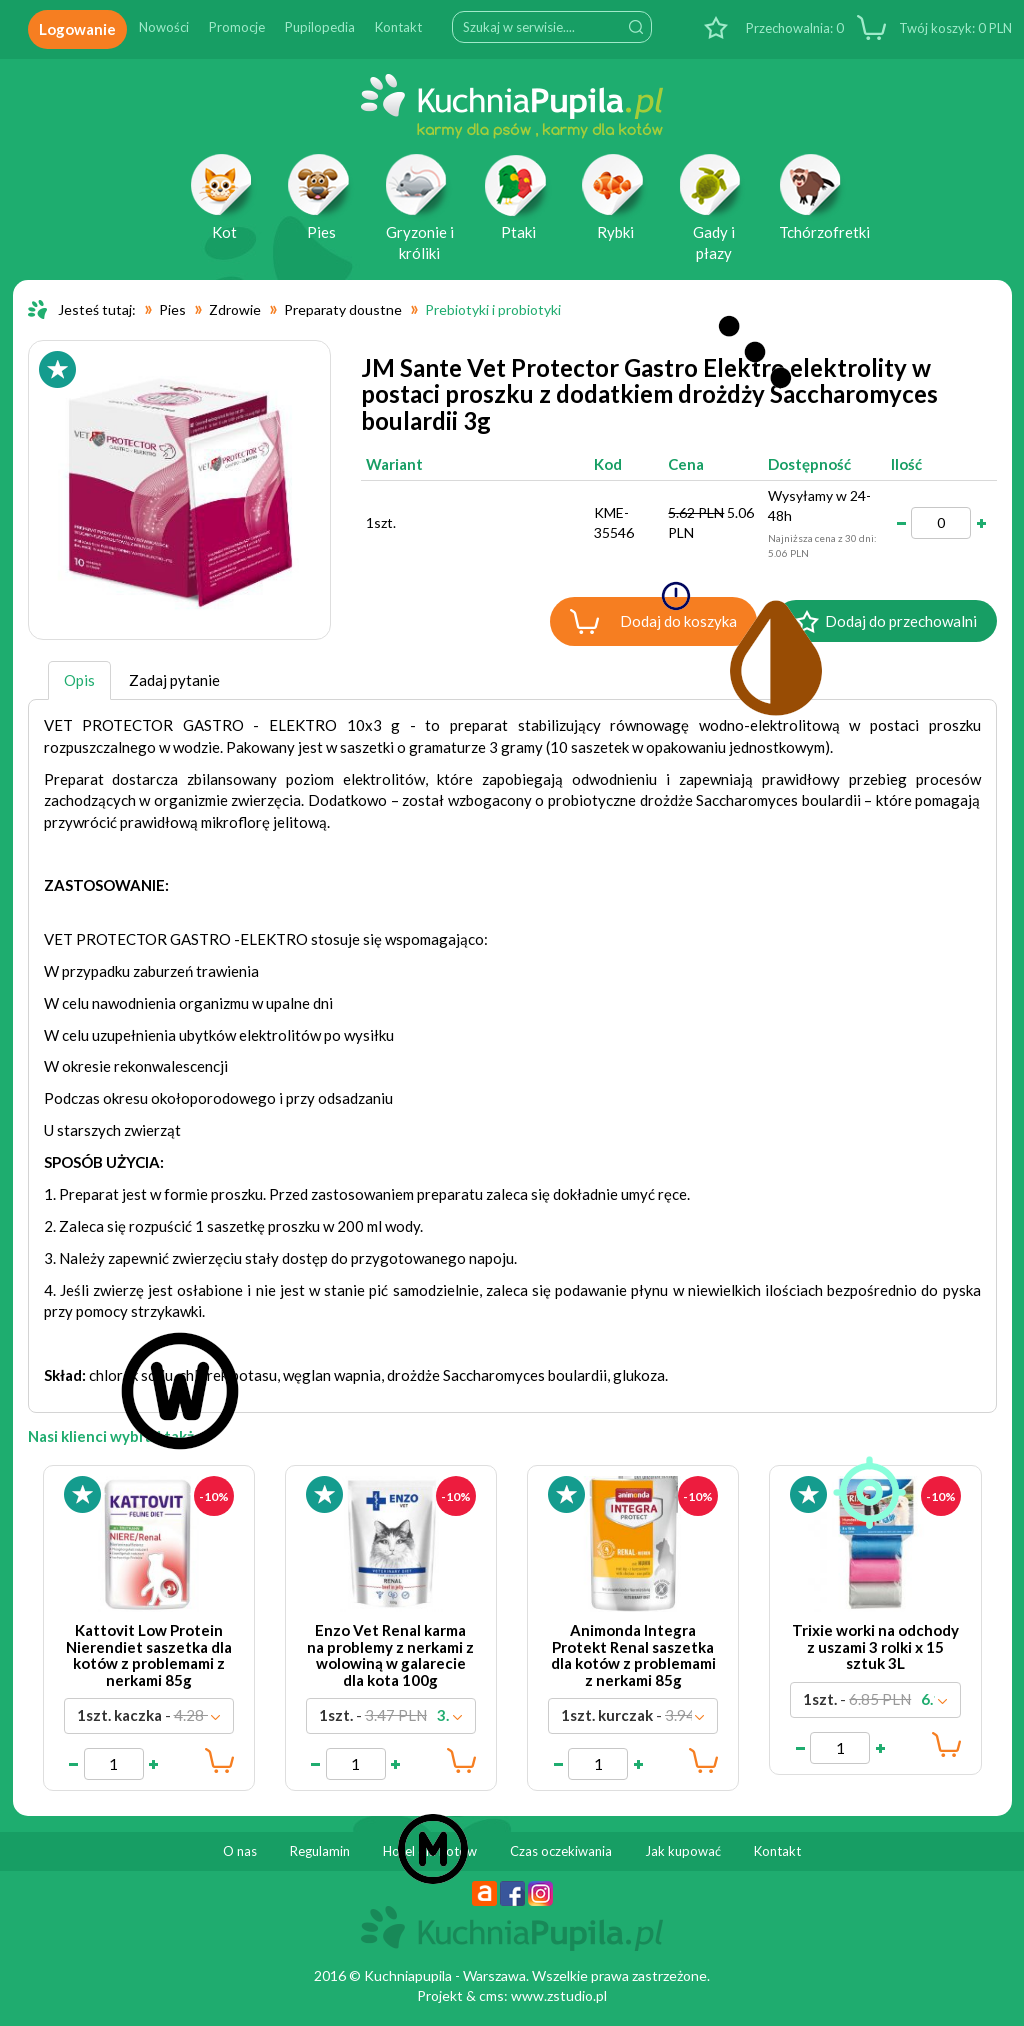  What do you see at coordinates (776, 658) in the screenshot?
I see `adjust opacity or transparency level` at bounding box center [776, 658].